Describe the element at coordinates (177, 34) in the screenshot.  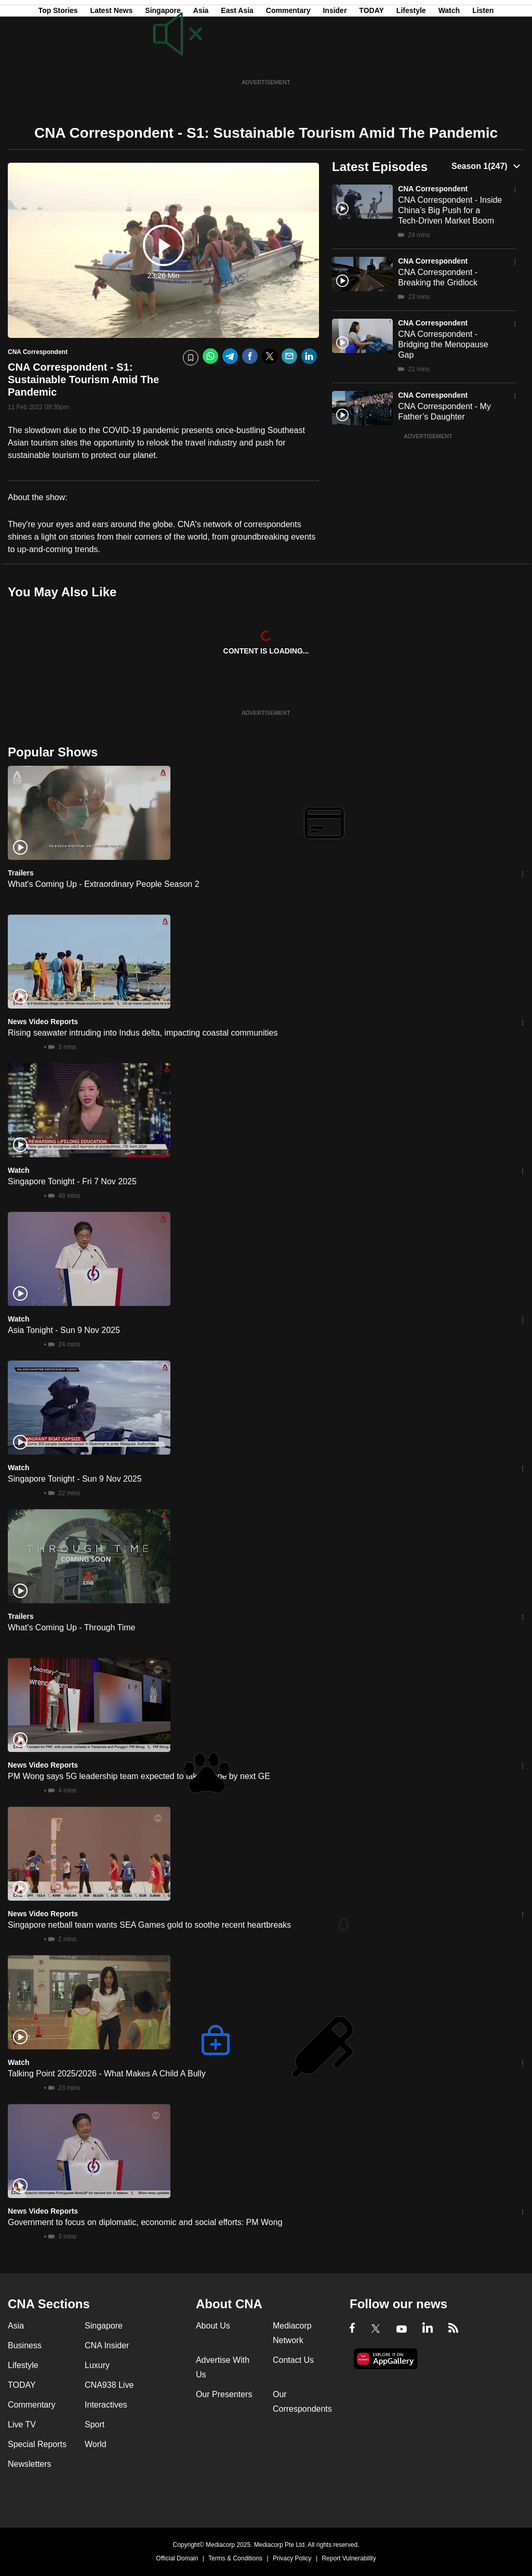
I see `mute audio or sound` at that location.